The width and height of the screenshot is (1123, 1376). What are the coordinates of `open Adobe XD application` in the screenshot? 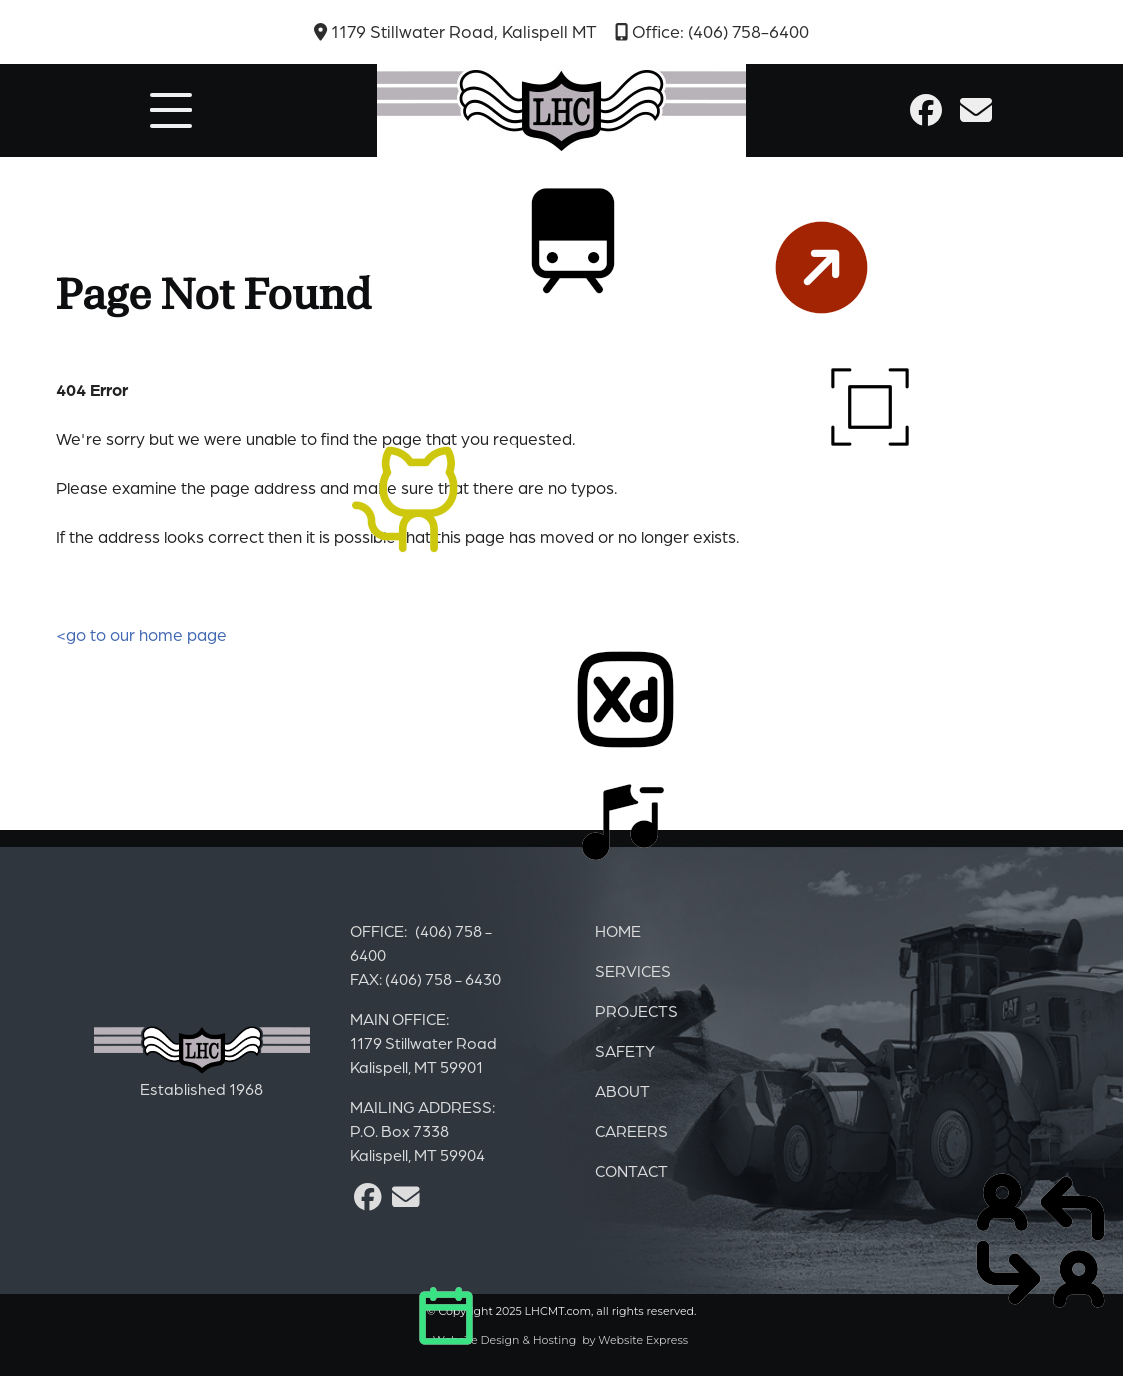 It's located at (625, 699).